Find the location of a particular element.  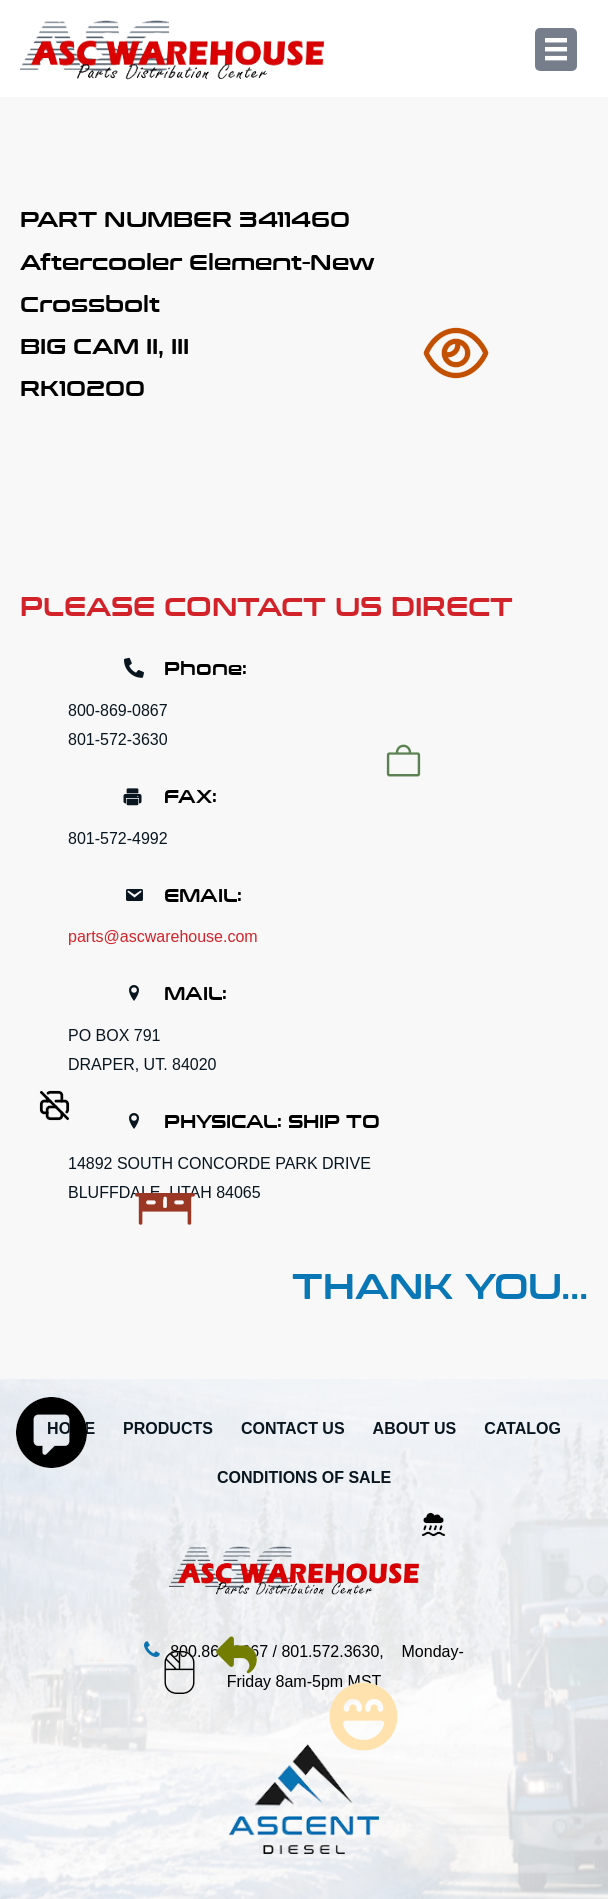

printer unavailable or offline is located at coordinates (54, 1105).